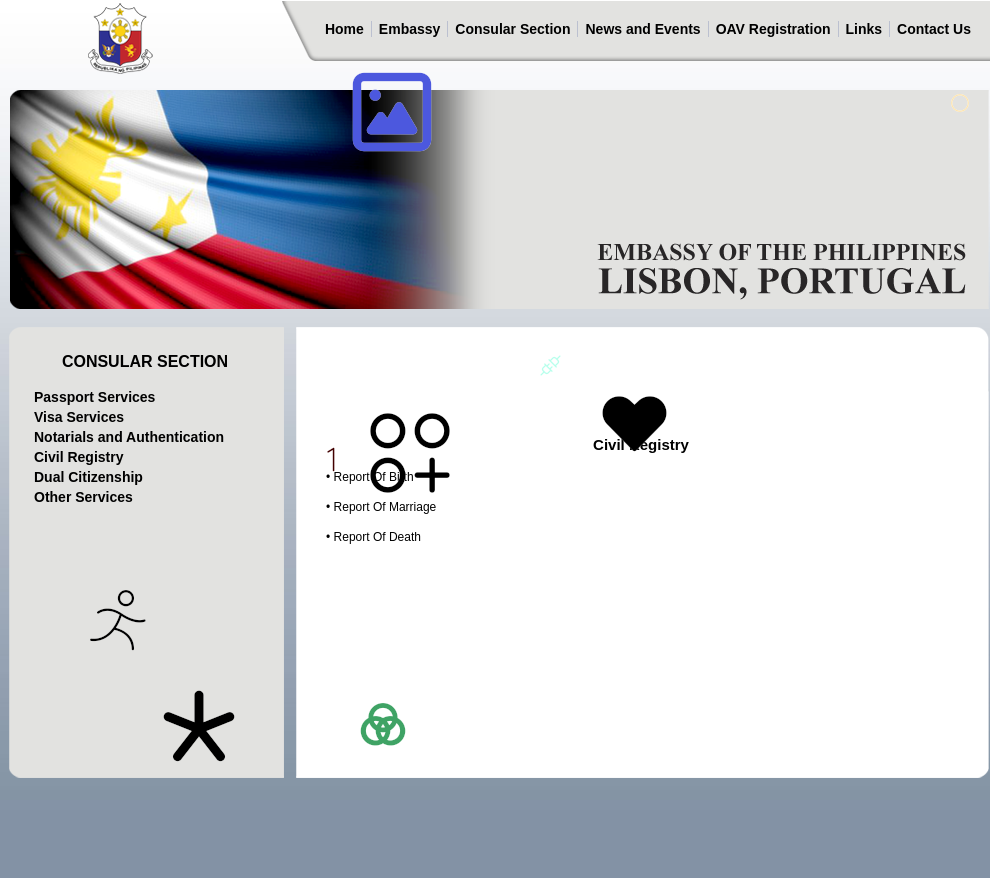 This screenshot has height=878, width=990. Describe the element at coordinates (960, 103) in the screenshot. I see `unselected radio button option` at that location.